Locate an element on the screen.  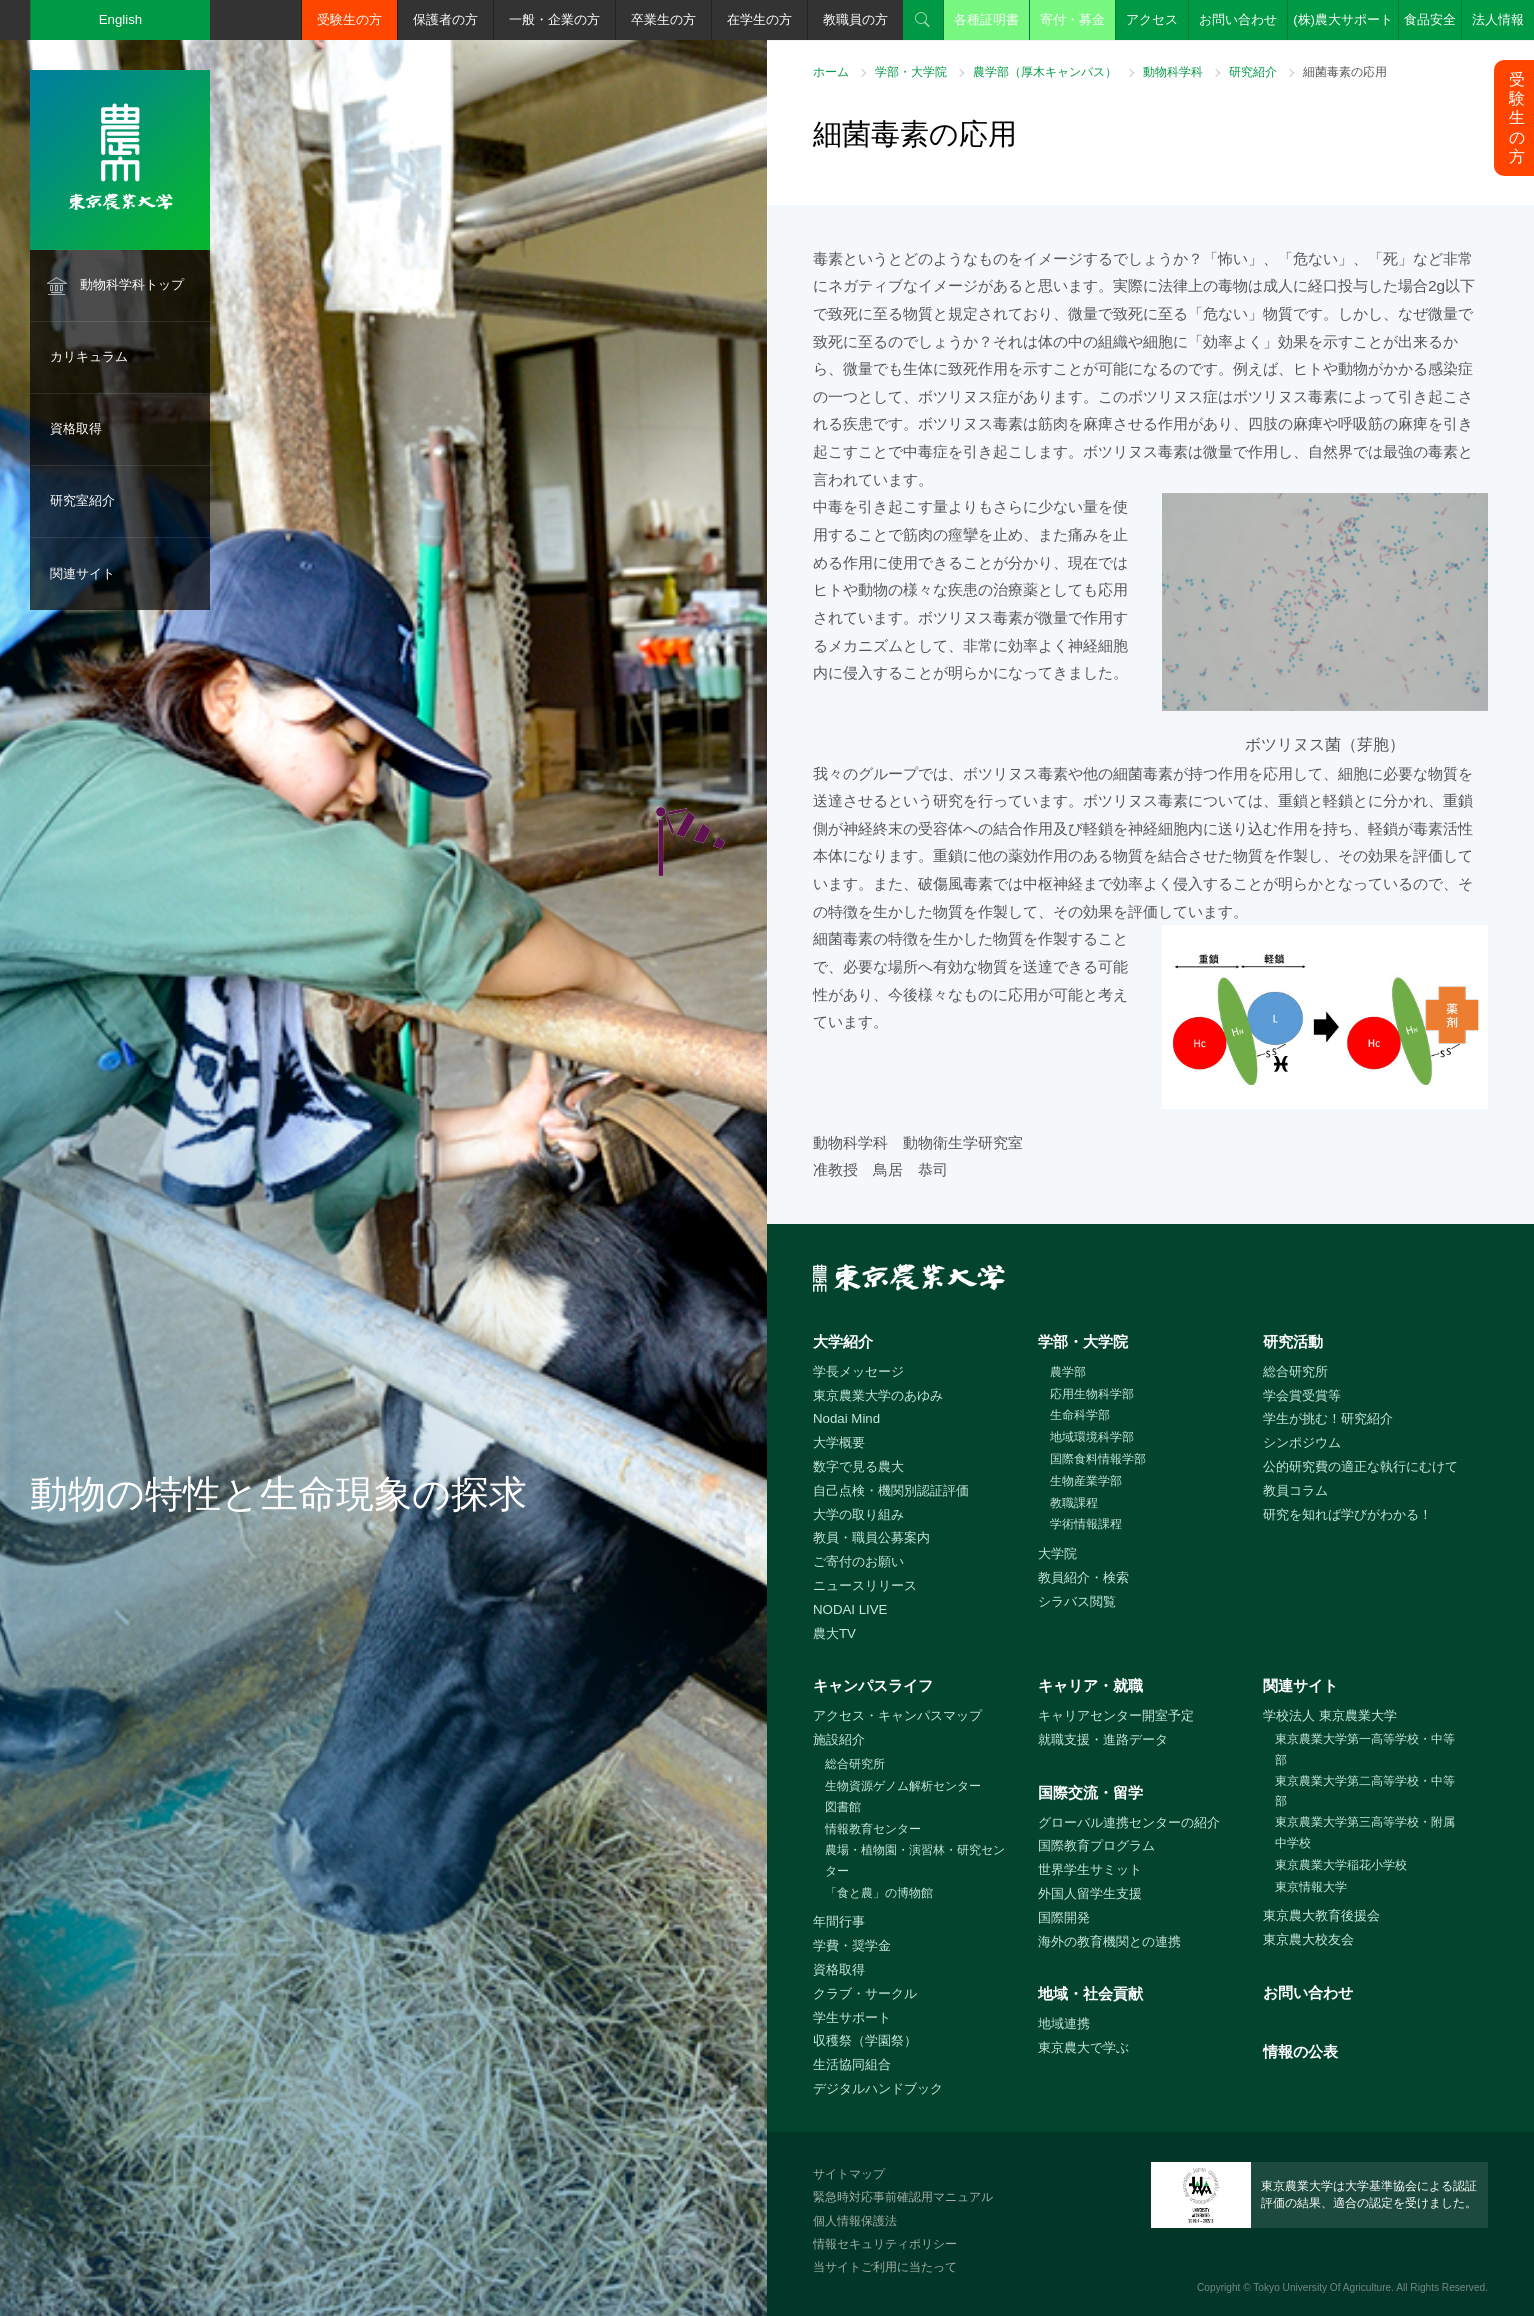
view pisces zodiac sign information is located at coordinates (1281, 1064).